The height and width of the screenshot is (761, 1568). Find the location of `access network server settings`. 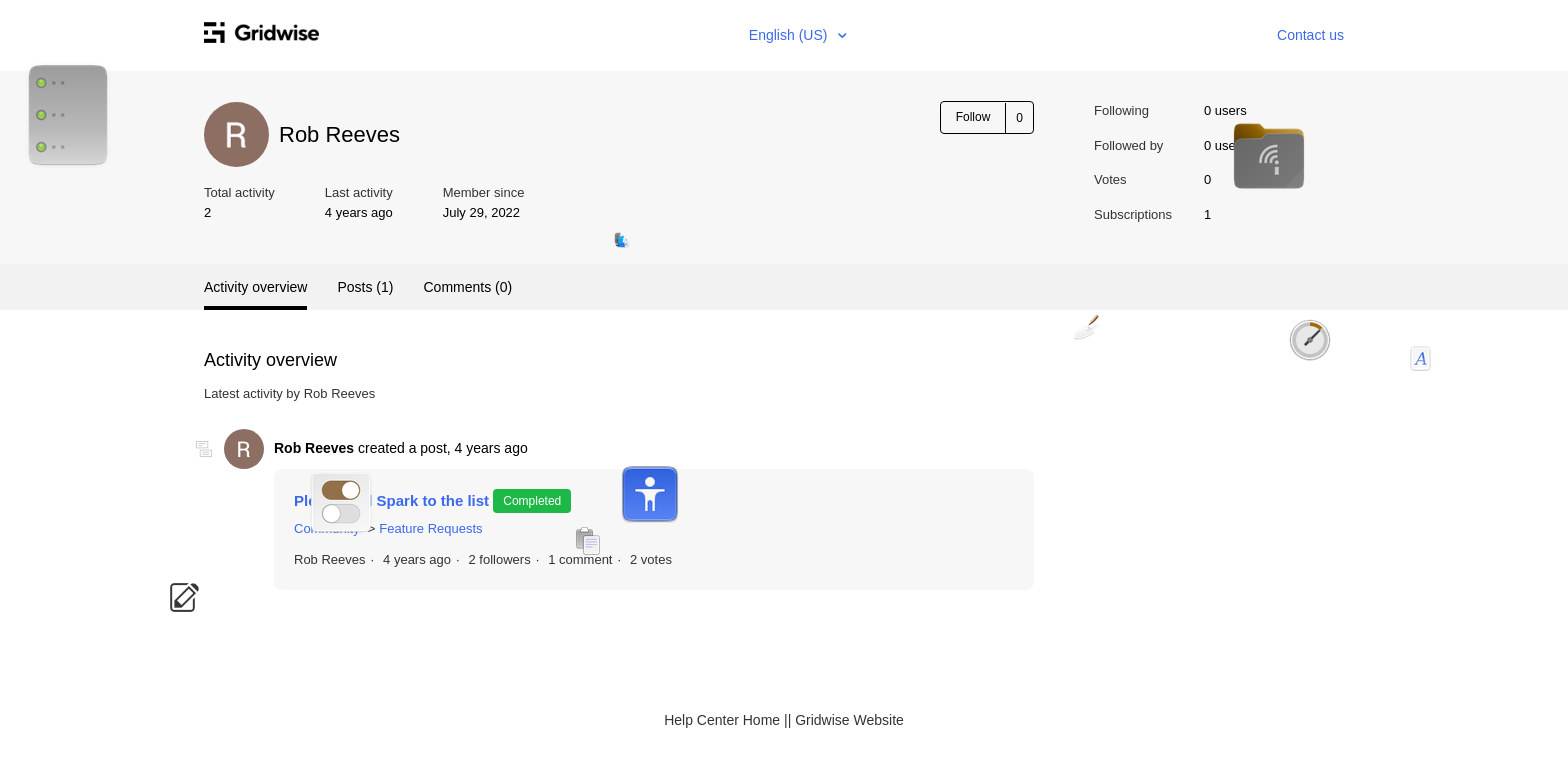

access network server settings is located at coordinates (68, 115).